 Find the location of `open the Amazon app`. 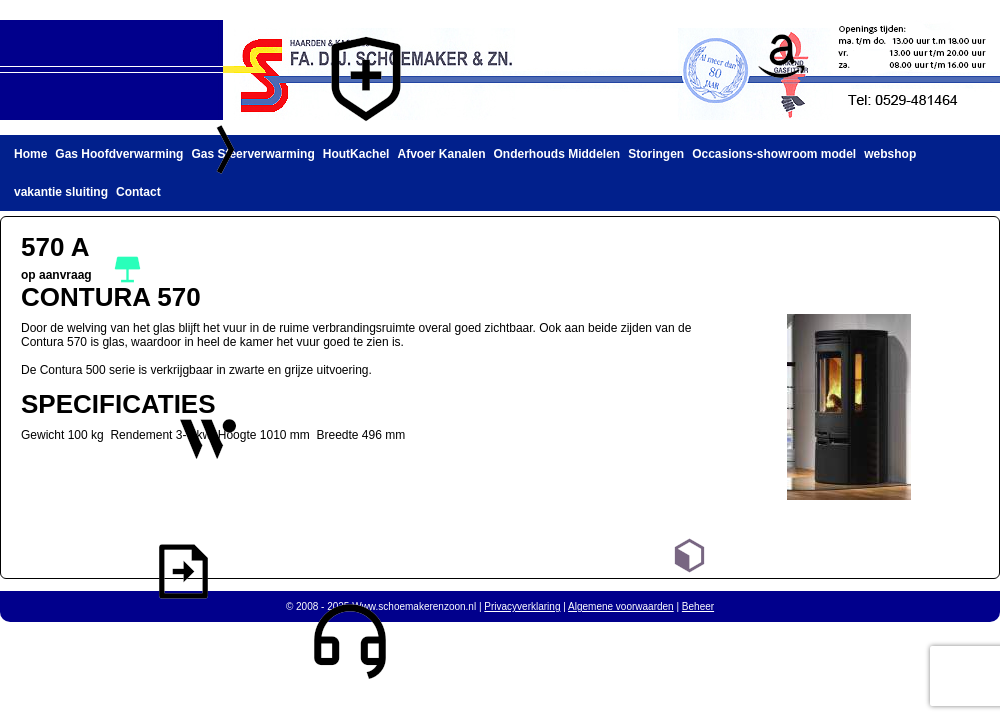

open the Amazon app is located at coordinates (781, 54).